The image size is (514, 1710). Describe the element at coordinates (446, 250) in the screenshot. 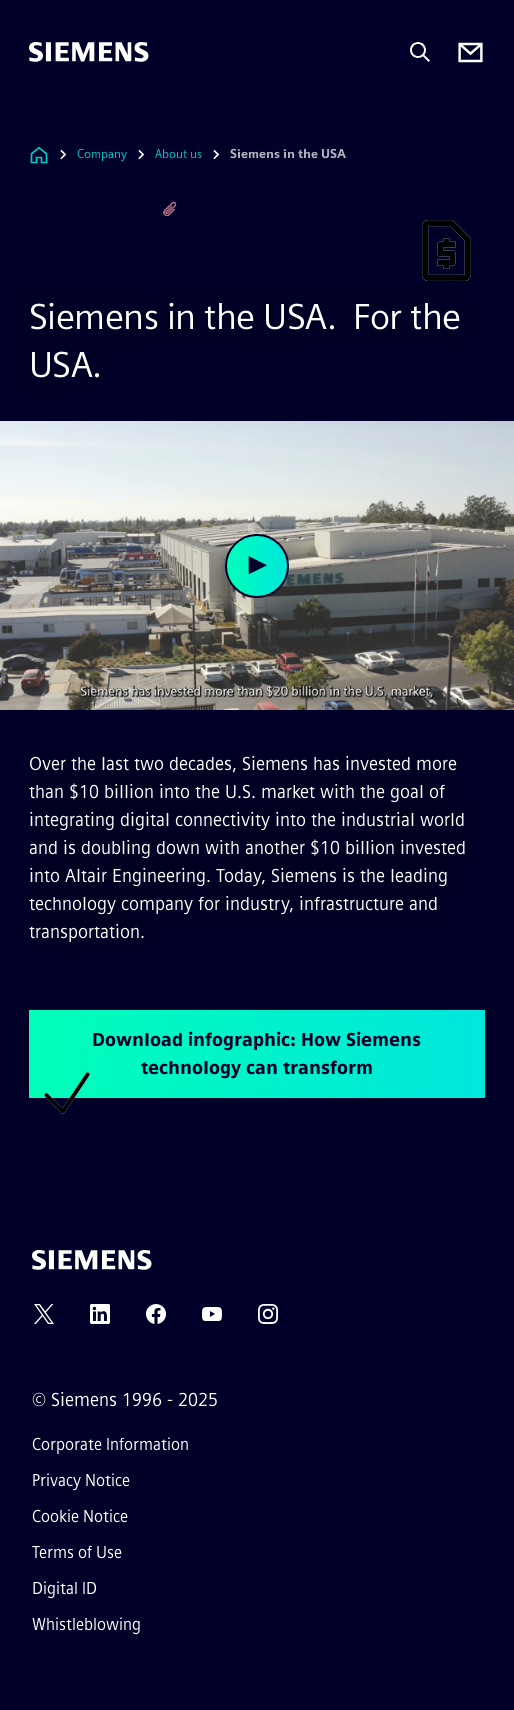

I see `view invoice or billing document` at that location.